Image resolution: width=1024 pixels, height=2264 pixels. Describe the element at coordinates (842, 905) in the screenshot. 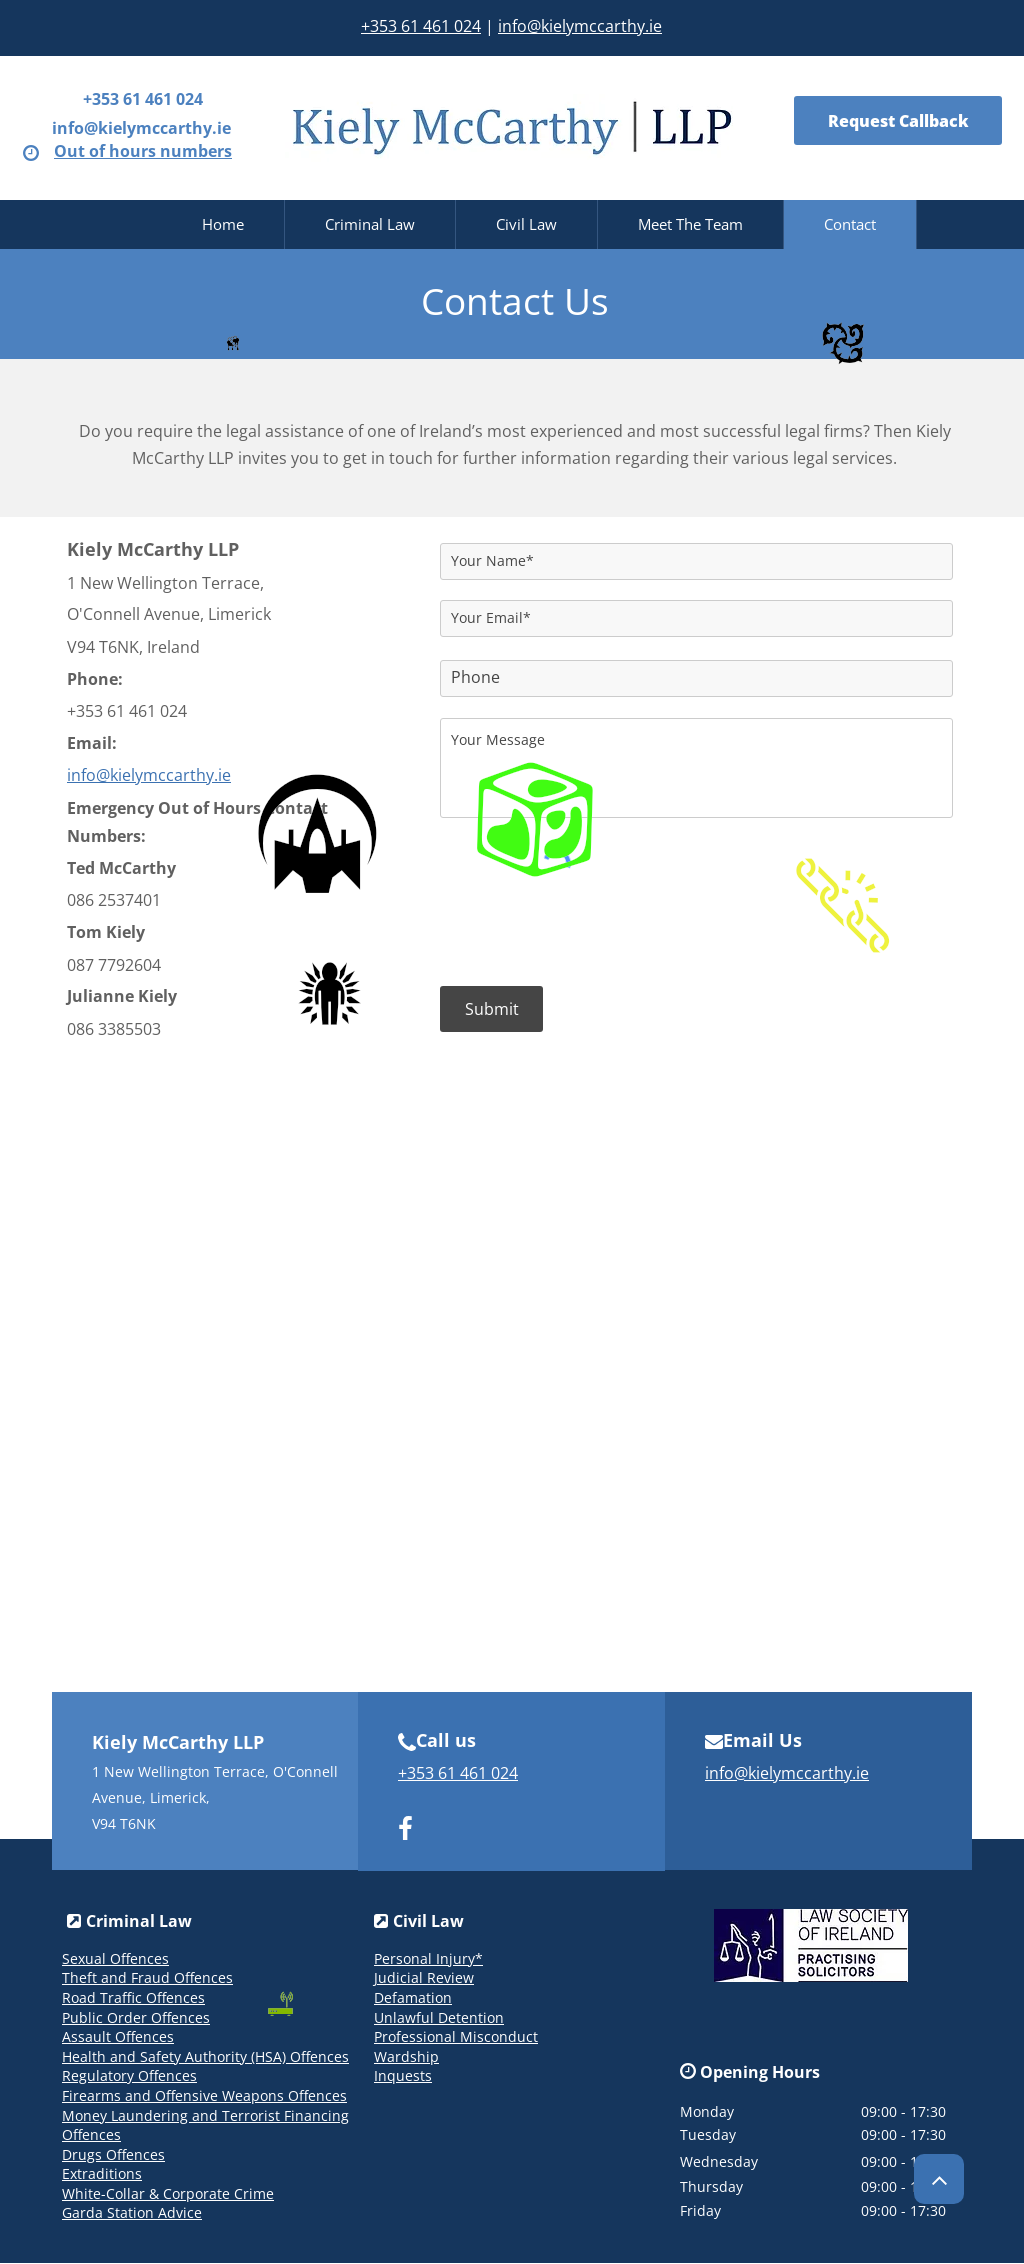

I see `disconnect or unlink accounts` at that location.